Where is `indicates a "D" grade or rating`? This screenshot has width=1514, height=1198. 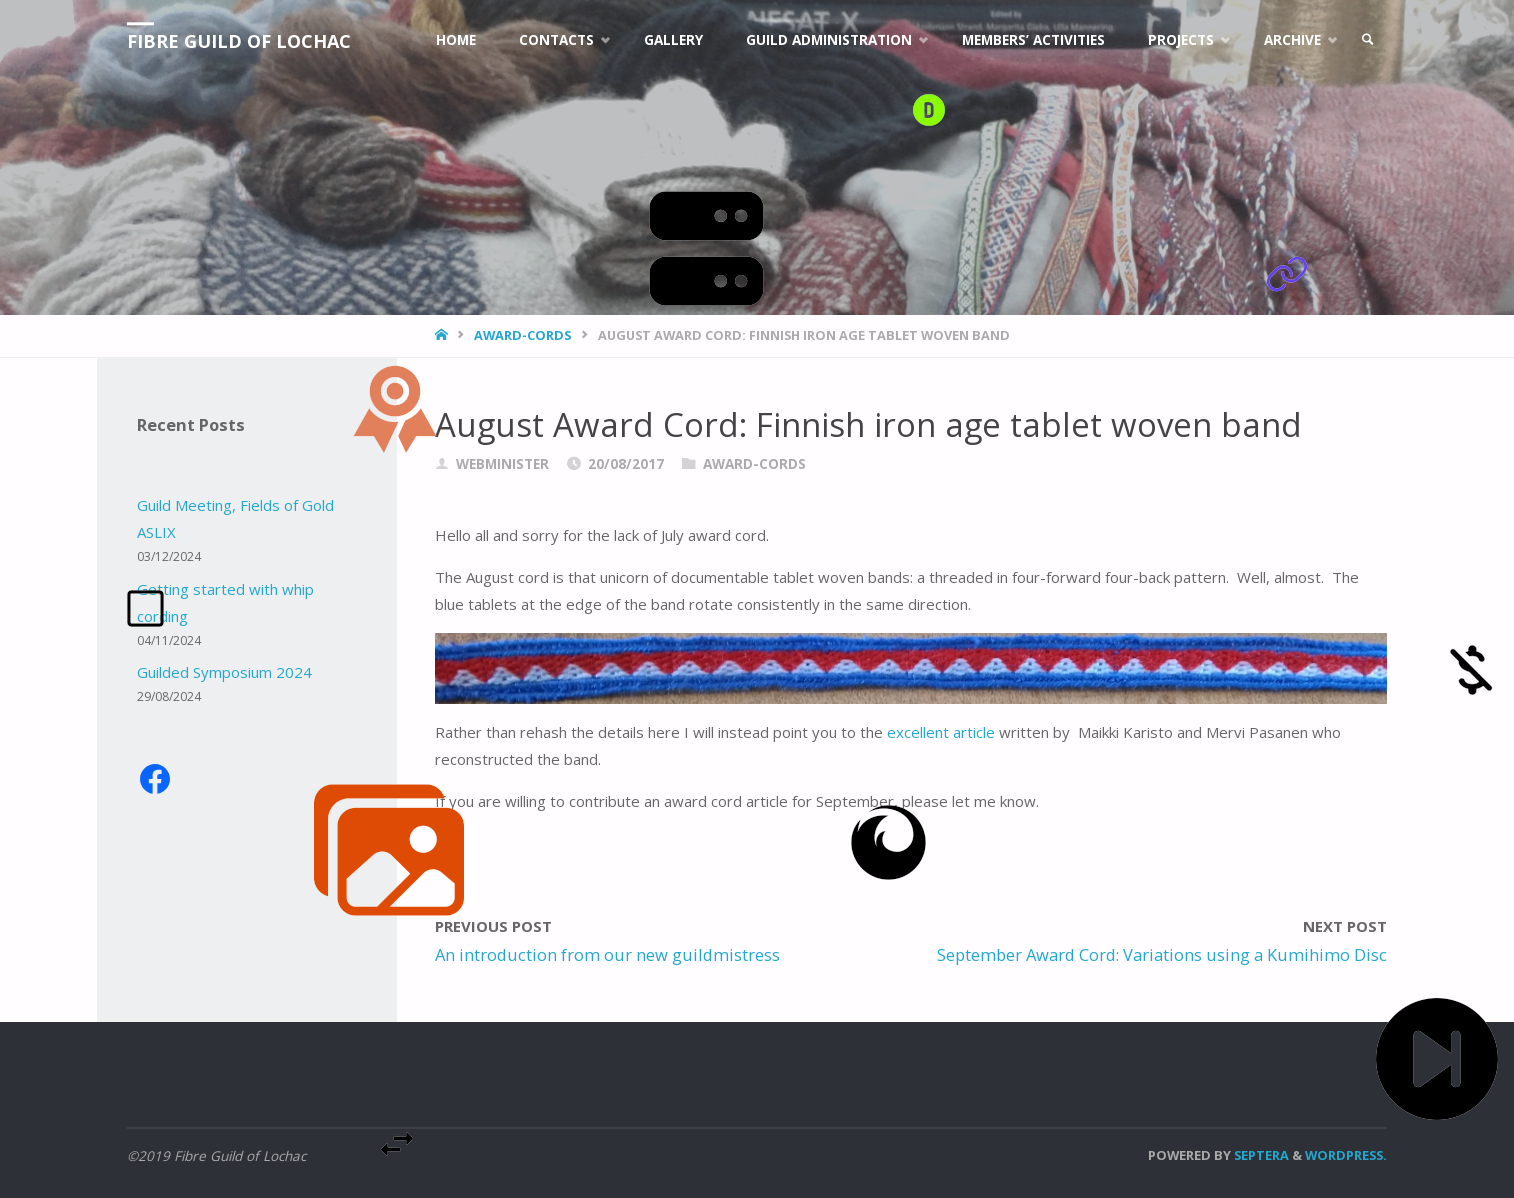 indicates a "D" grade or rating is located at coordinates (929, 110).